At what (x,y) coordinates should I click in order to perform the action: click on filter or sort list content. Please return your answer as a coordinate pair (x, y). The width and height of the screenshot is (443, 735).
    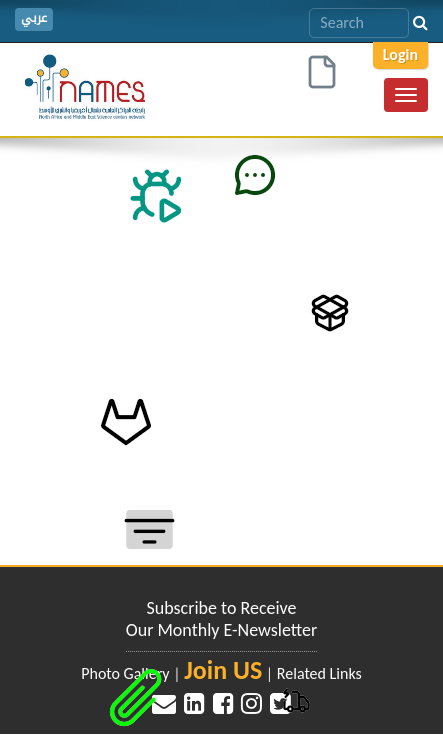
    Looking at the image, I should click on (149, 529).